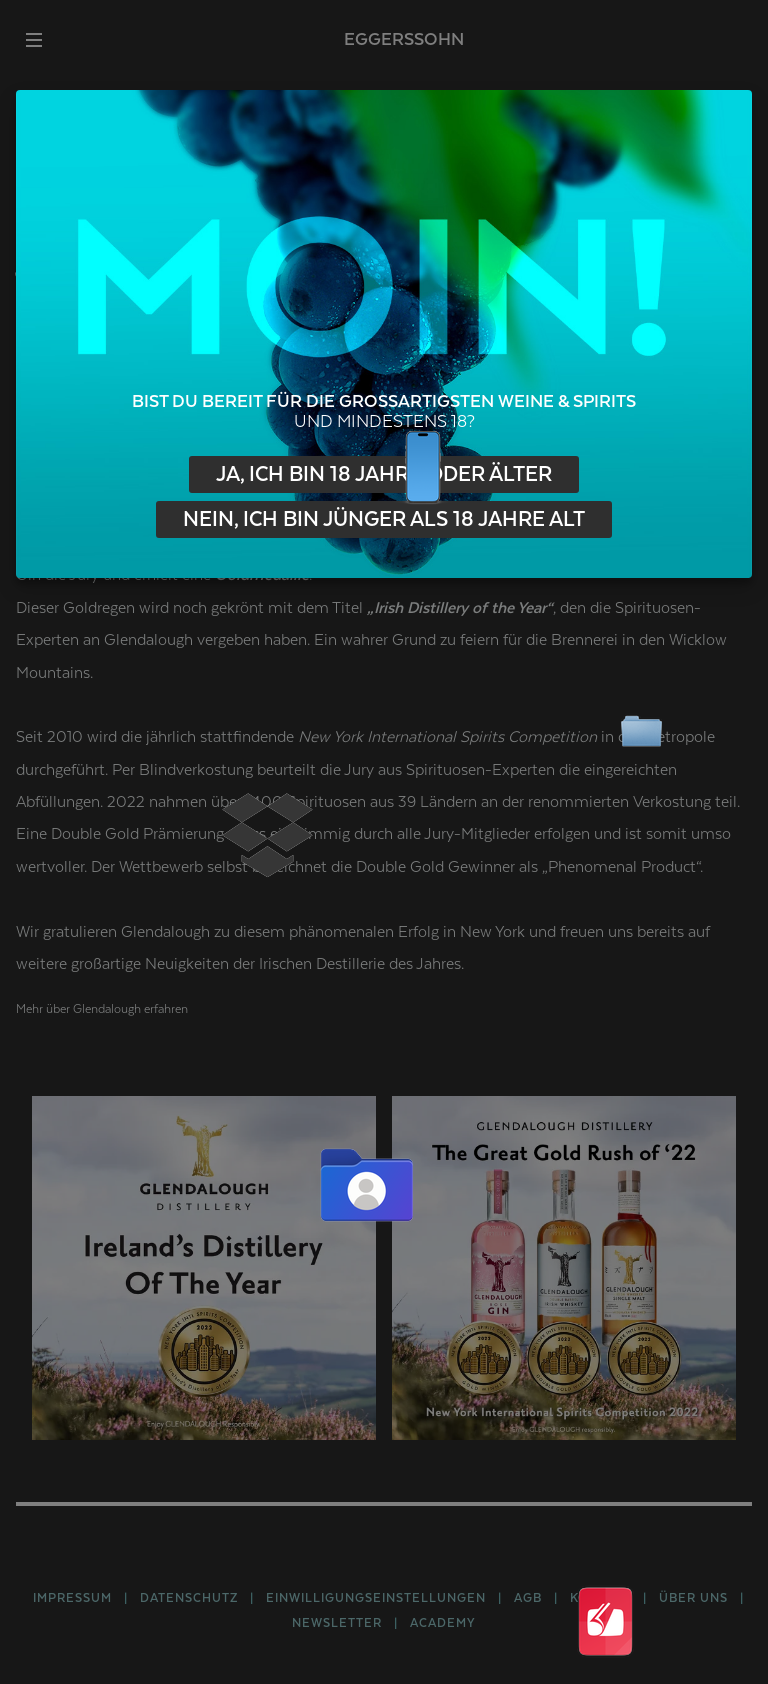  I want to click on an EPS vector file, so click(605, 1621).